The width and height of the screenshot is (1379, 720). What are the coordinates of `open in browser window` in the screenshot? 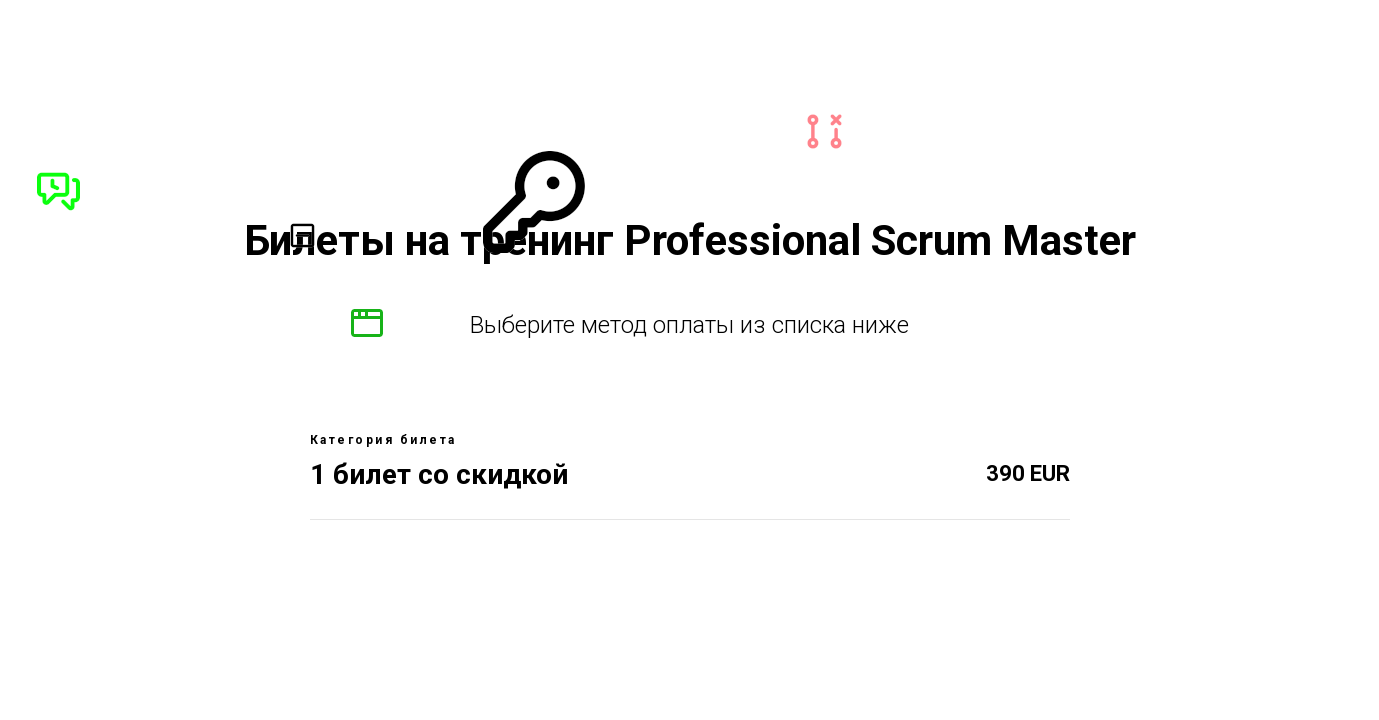 It's located at (367, 323).